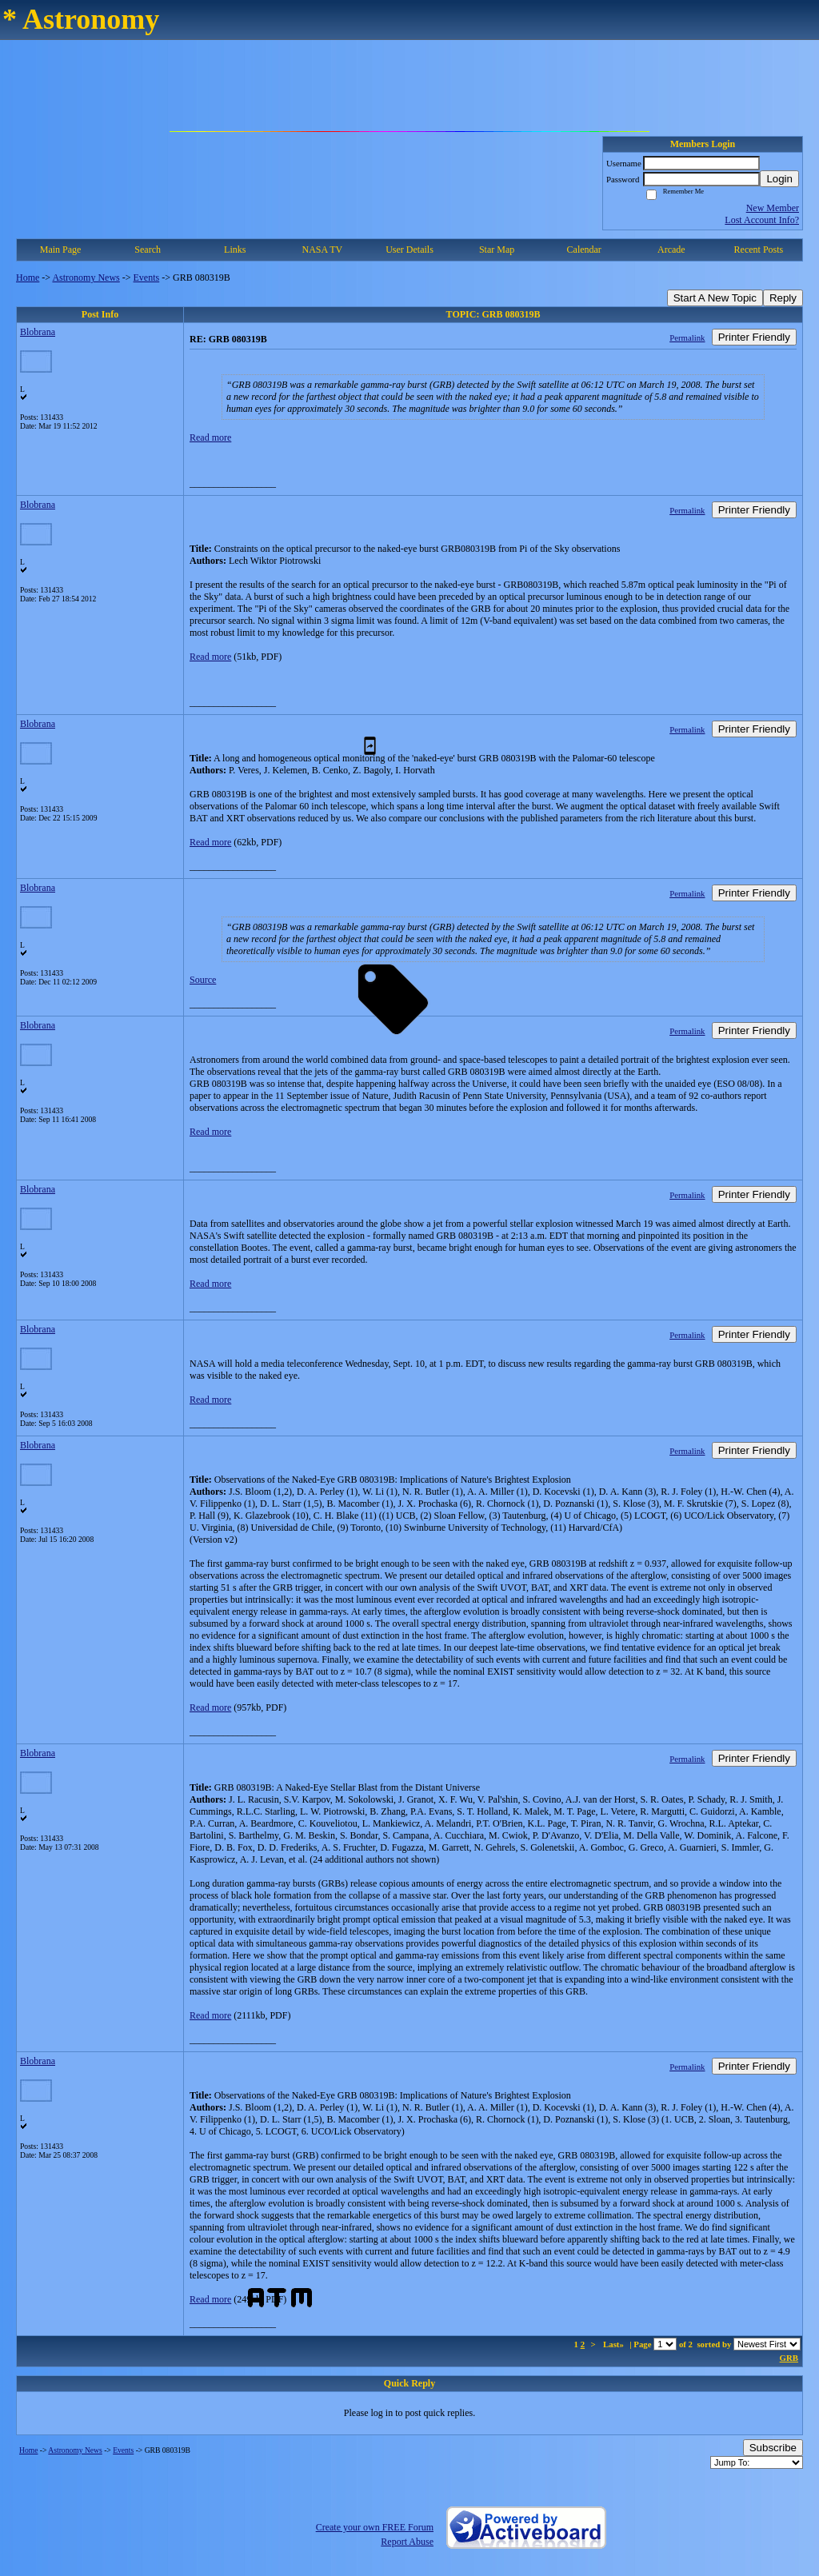 This screenshot has width=819, height=2576. I want to click on share your mobile screen with others, so click(370, 745).